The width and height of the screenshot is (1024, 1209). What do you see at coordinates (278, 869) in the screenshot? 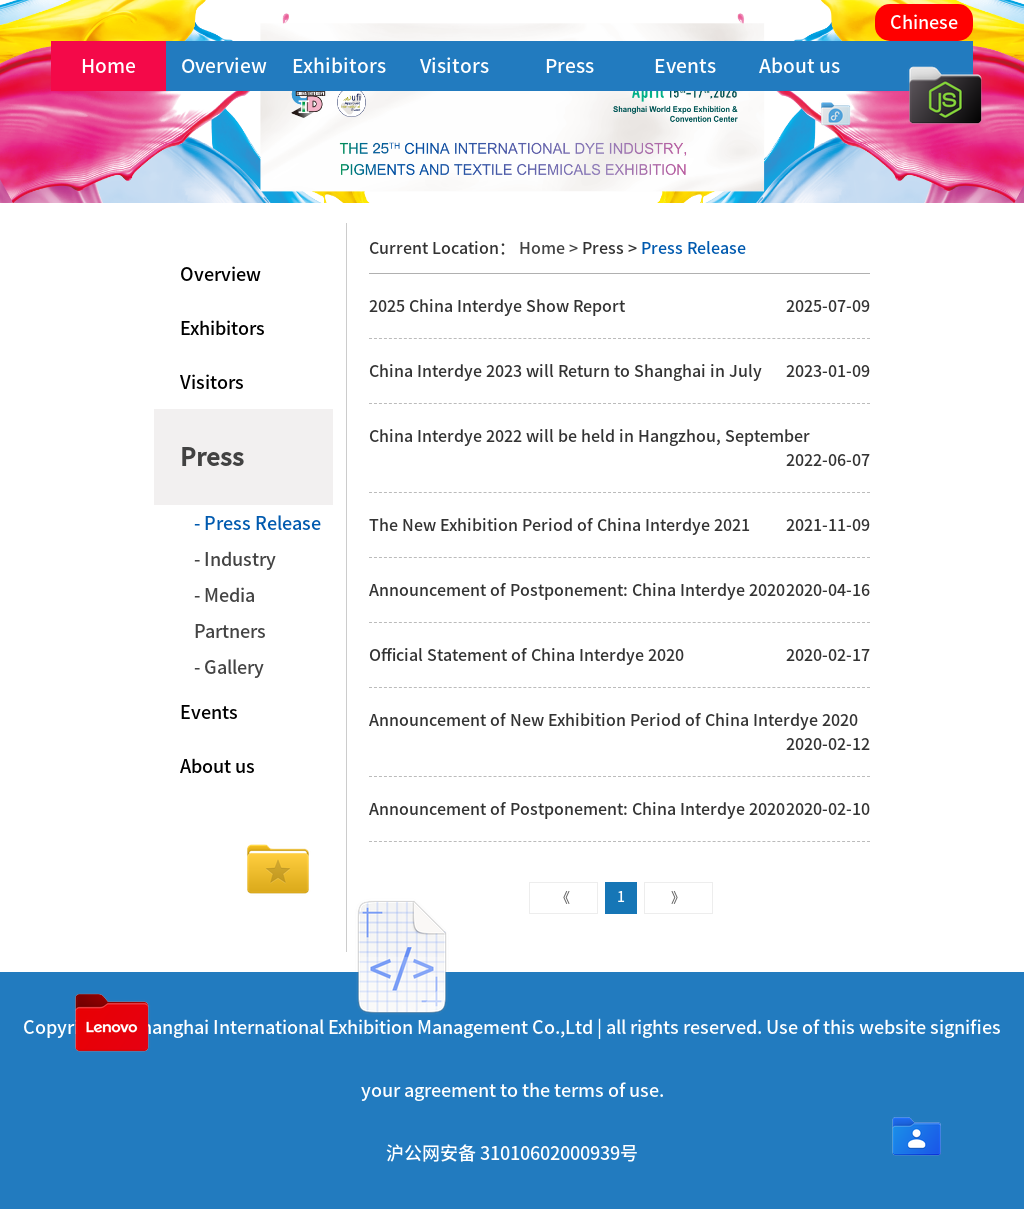
I see `access your bookmarked or favorite files` at bounding box center [278, 869].